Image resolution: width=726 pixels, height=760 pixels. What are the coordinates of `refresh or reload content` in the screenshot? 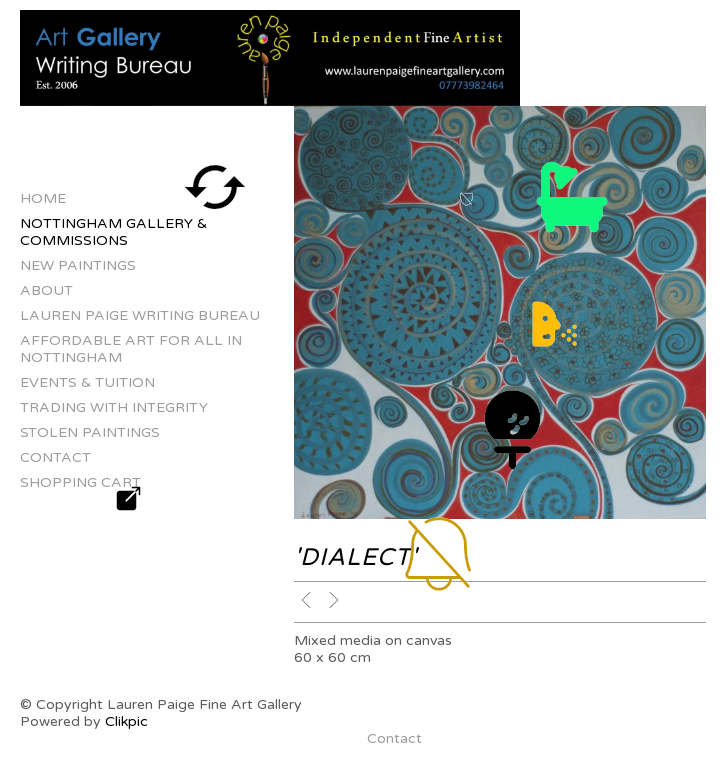 It's located at (215, 187).